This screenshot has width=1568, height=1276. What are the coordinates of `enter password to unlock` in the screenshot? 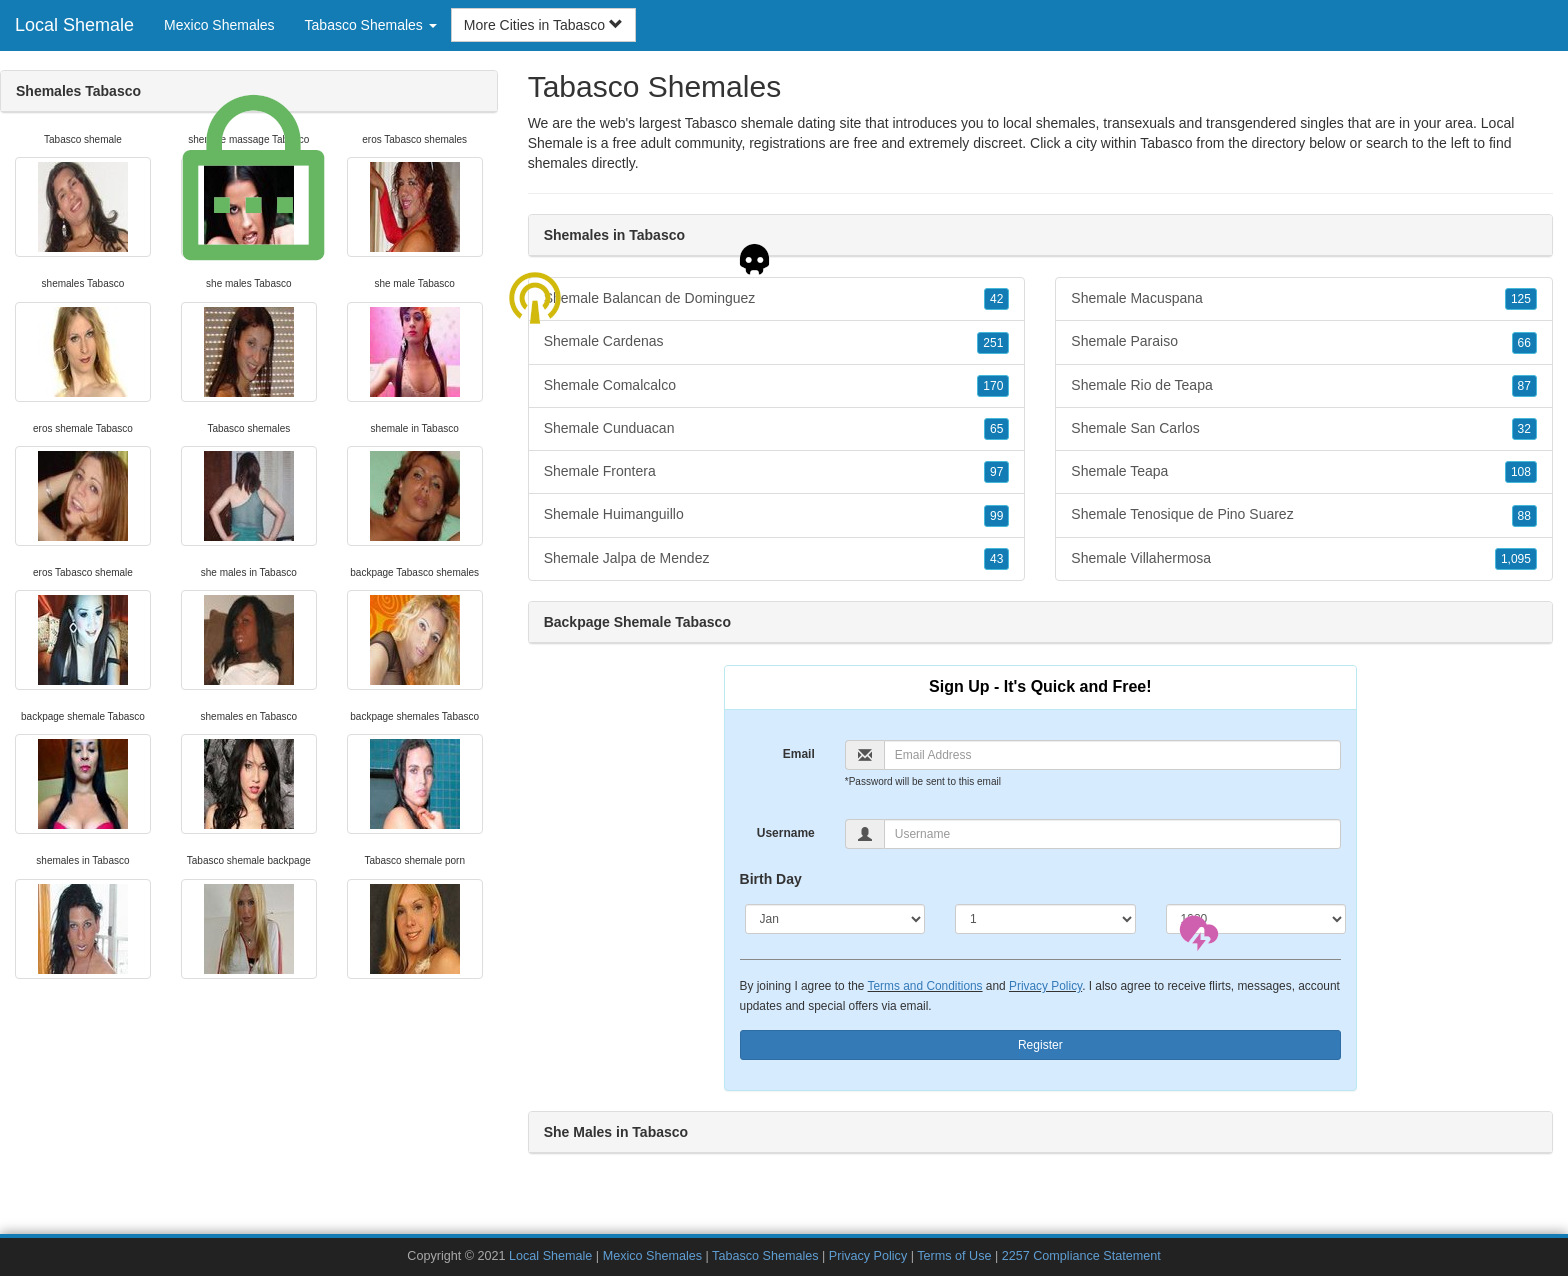 It's located at (253, 181).